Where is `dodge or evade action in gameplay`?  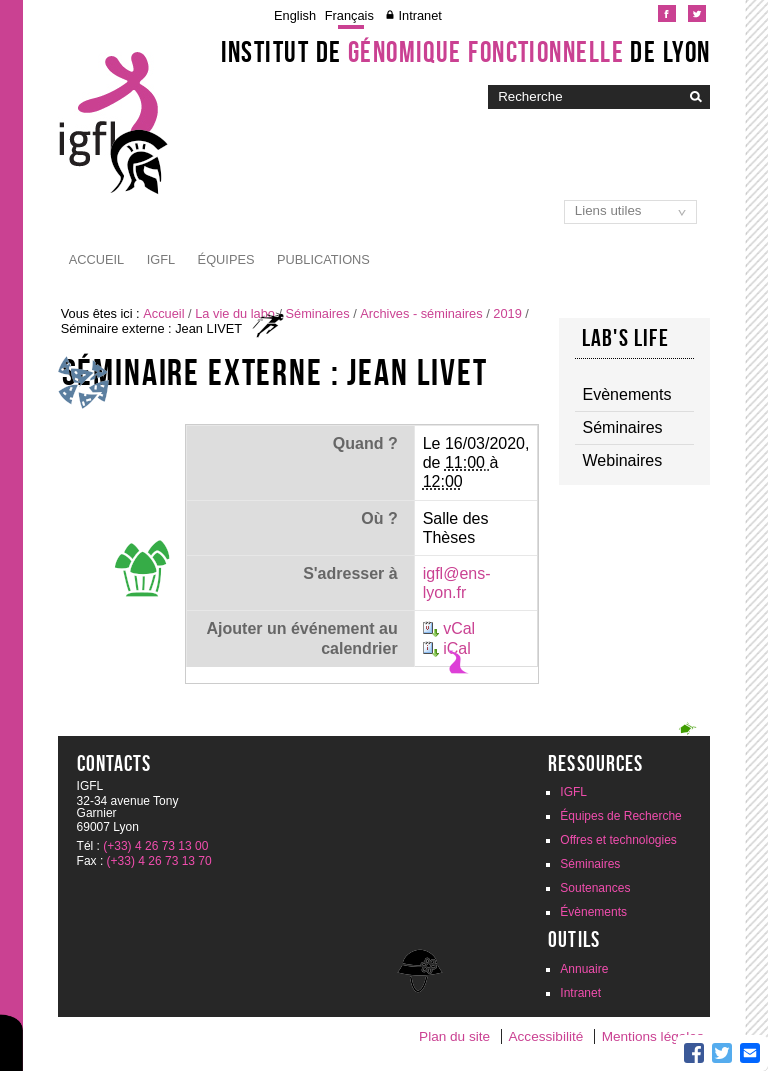
dodge or evade action in gameplay is located at coordinates (458, 662).